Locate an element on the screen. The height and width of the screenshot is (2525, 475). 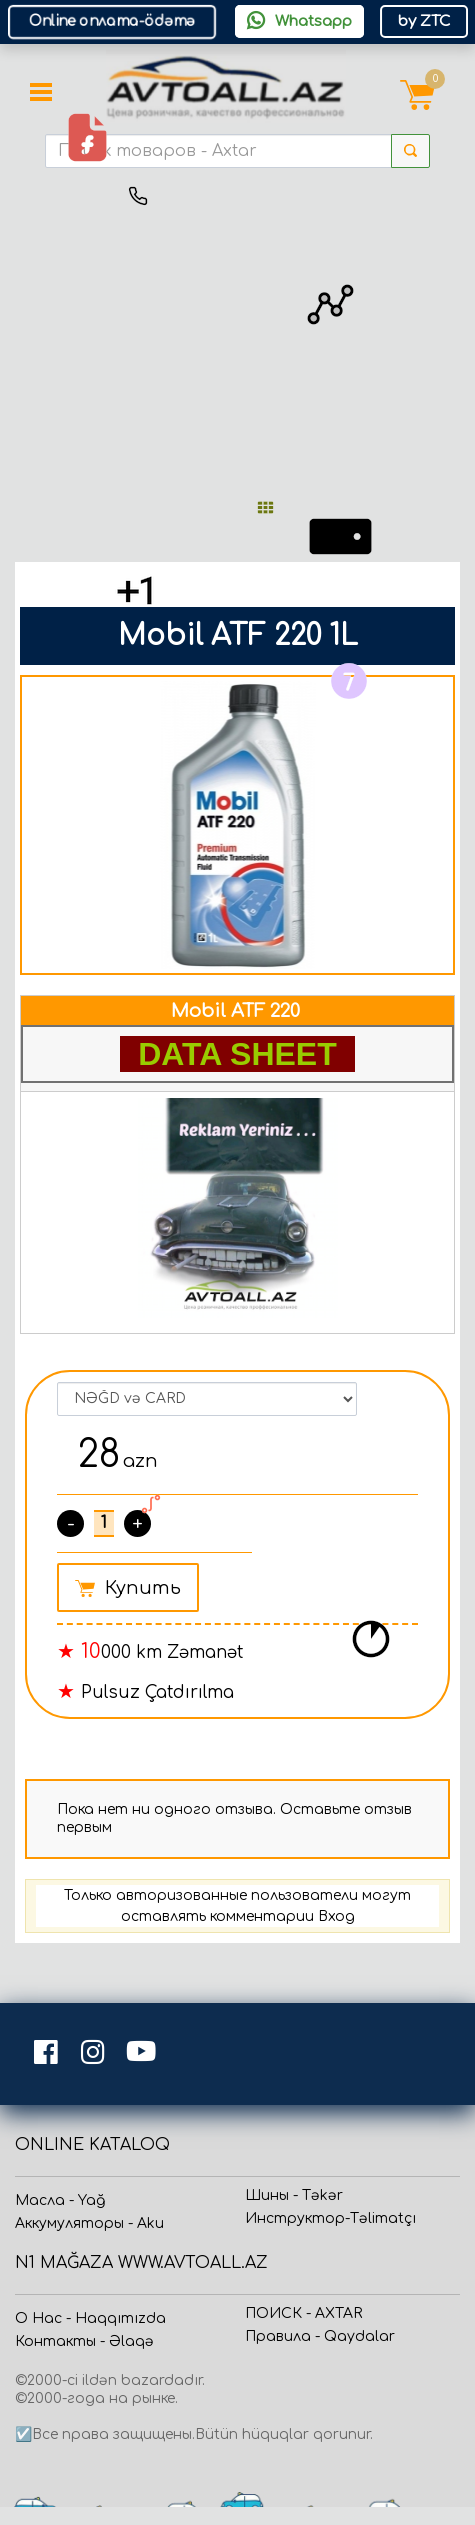
access storage or disk management is located at coordinates (340, 536).